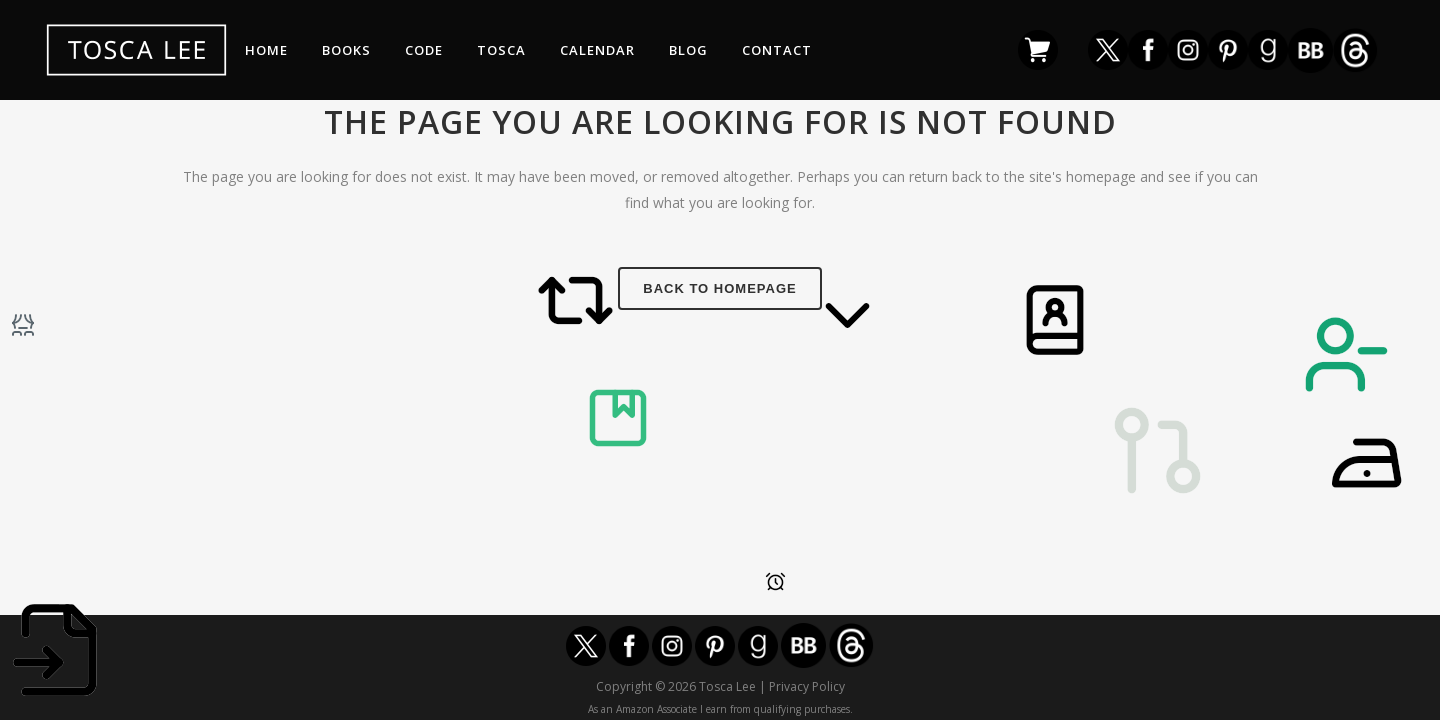 Image resolution: width=1440 pixels, height=720 pixels. Describe the element at coordinates (775, 581) in the screenshot. I see `set or manage alarms` at that location.